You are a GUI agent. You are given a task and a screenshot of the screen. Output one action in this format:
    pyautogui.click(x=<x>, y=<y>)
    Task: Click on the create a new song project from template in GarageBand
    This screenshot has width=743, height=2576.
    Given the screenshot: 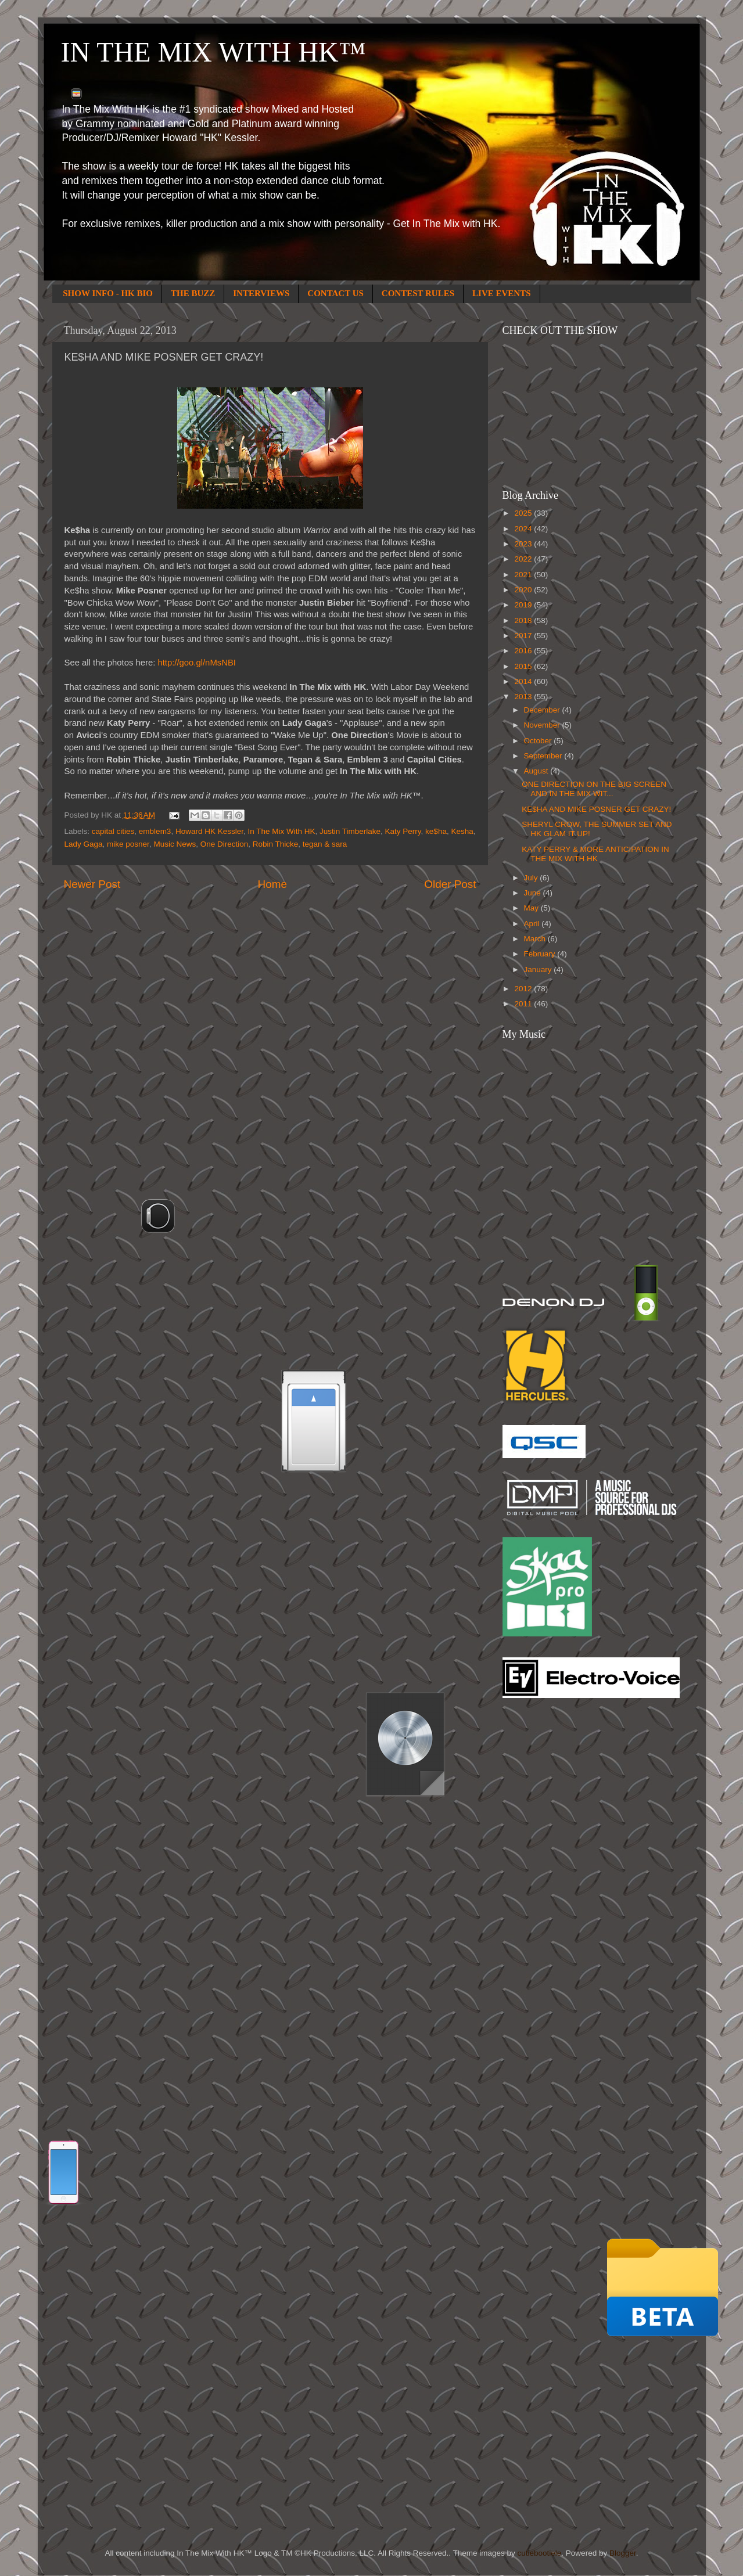 What is the action you would take?
    pyautogui.click(x=405, y=1746)
    